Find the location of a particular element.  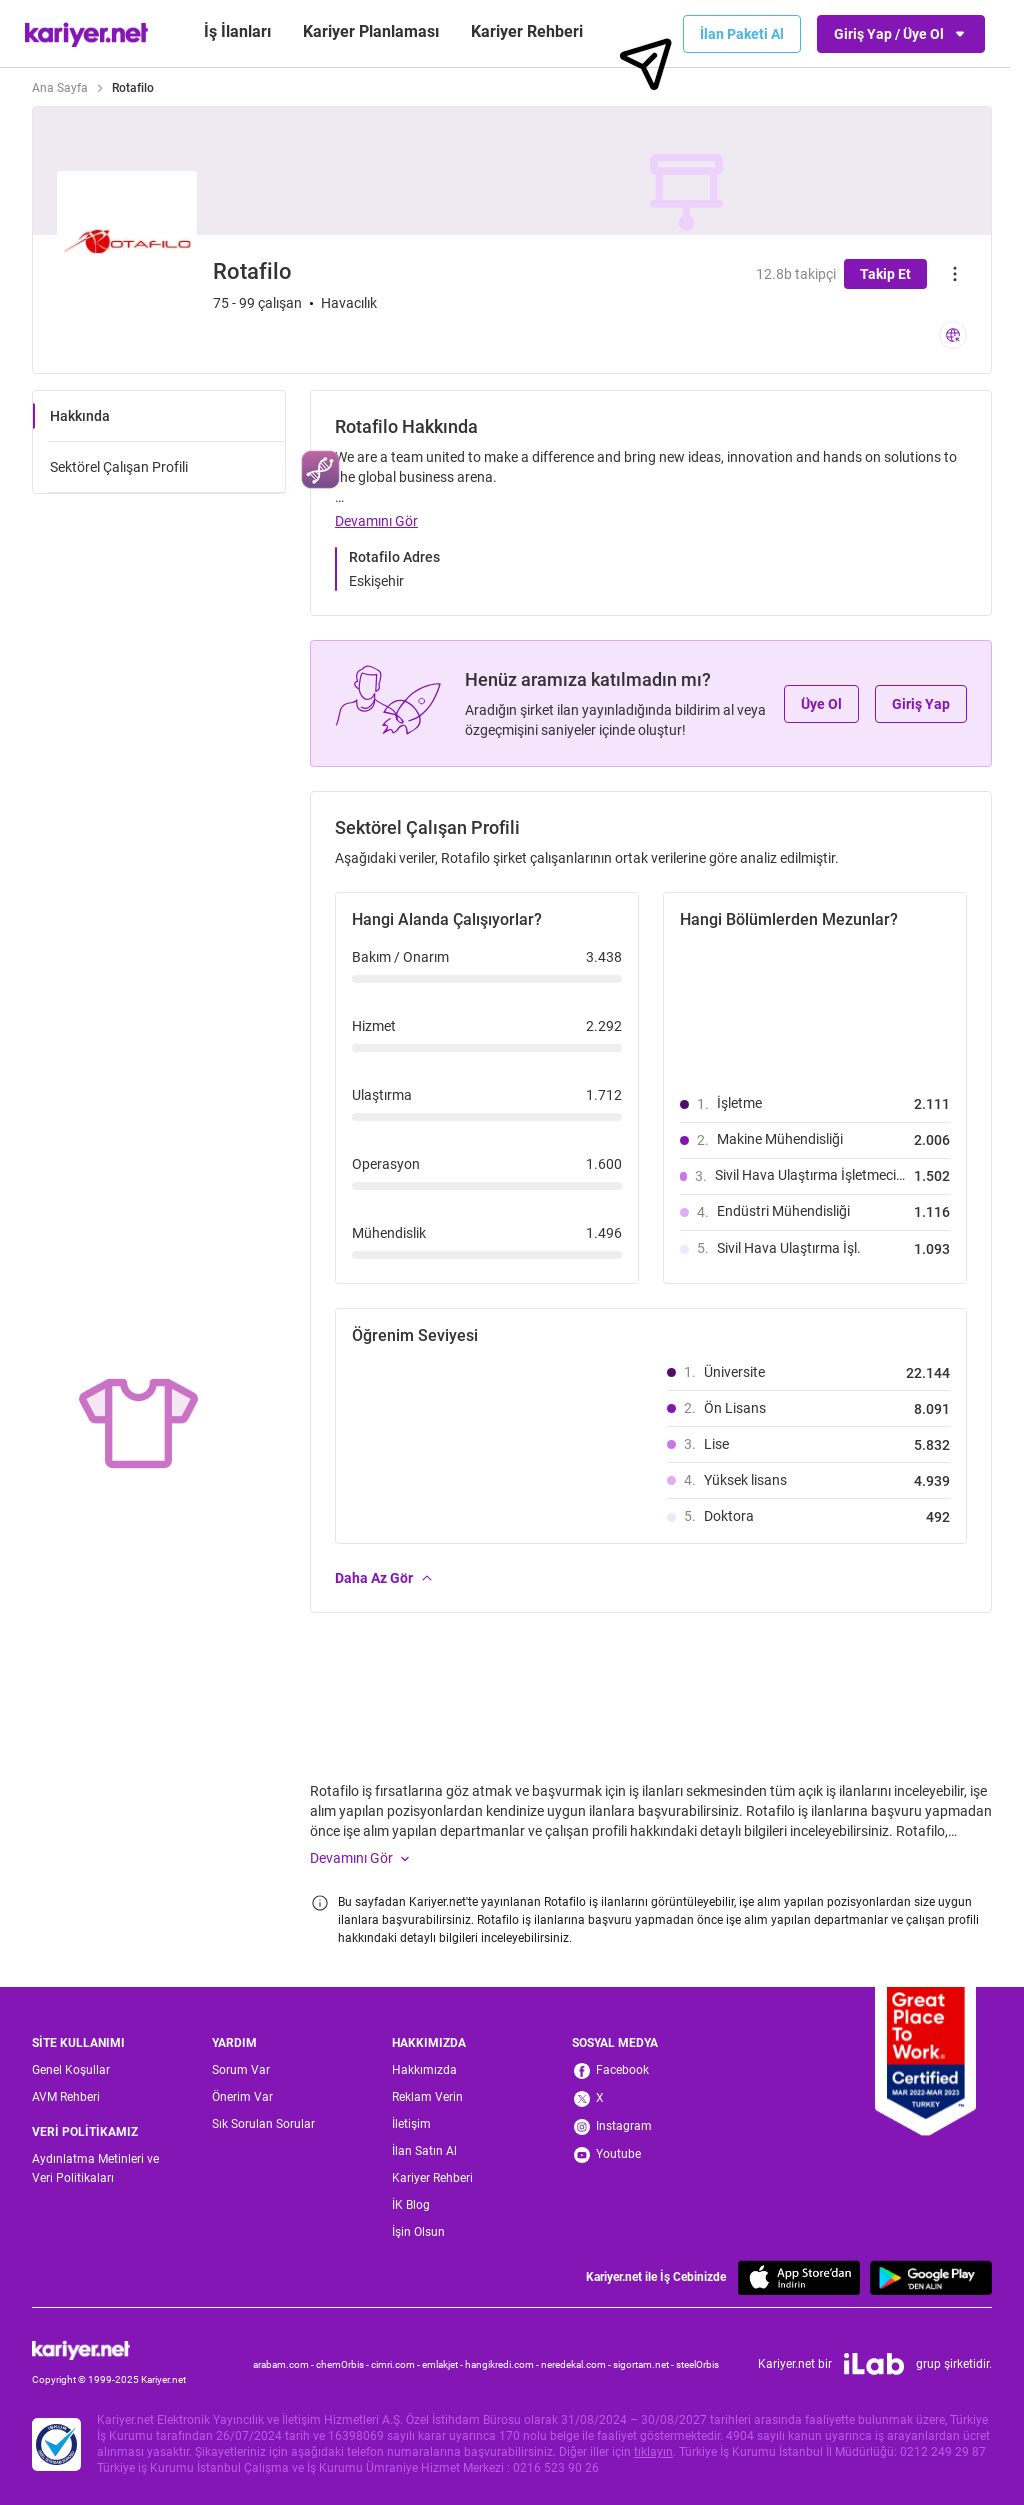

send a message is located at coordinates (647, 62).